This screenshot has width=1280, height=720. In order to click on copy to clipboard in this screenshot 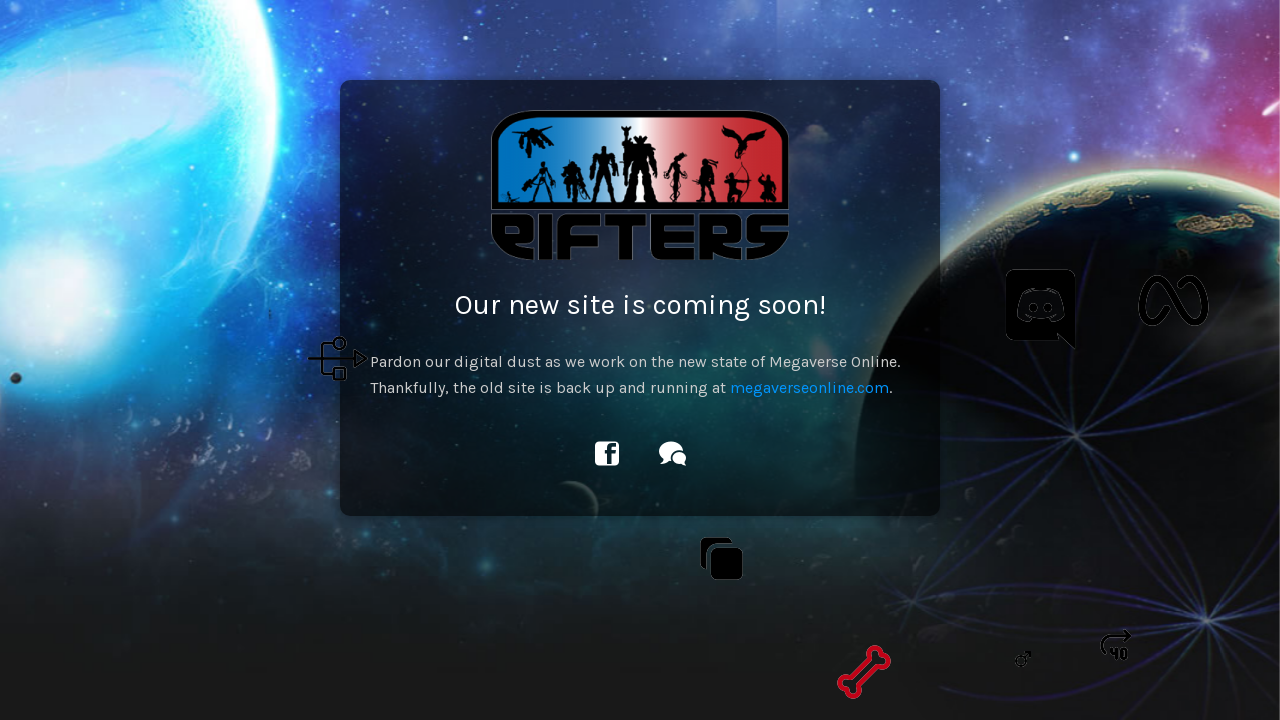, I will do `click(721, 558)`.